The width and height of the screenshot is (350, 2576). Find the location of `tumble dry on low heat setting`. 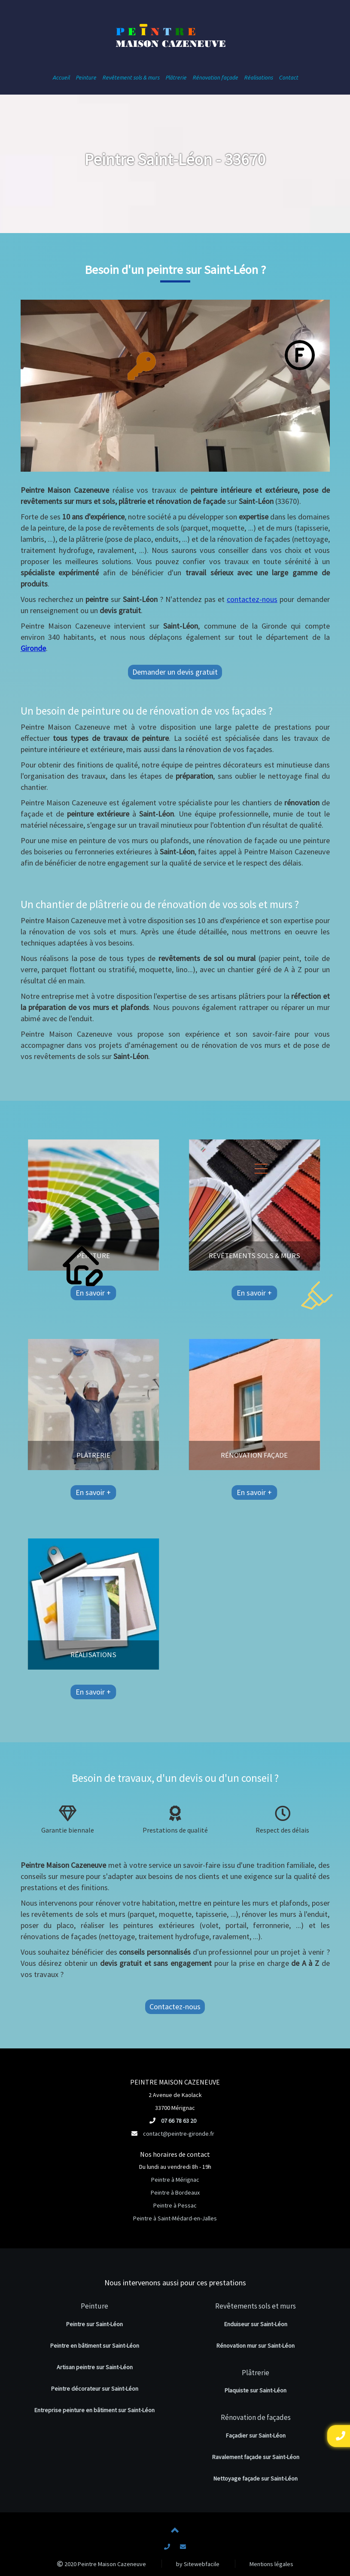

tumble dry on low heat setting is located at coordinates (300, 355).